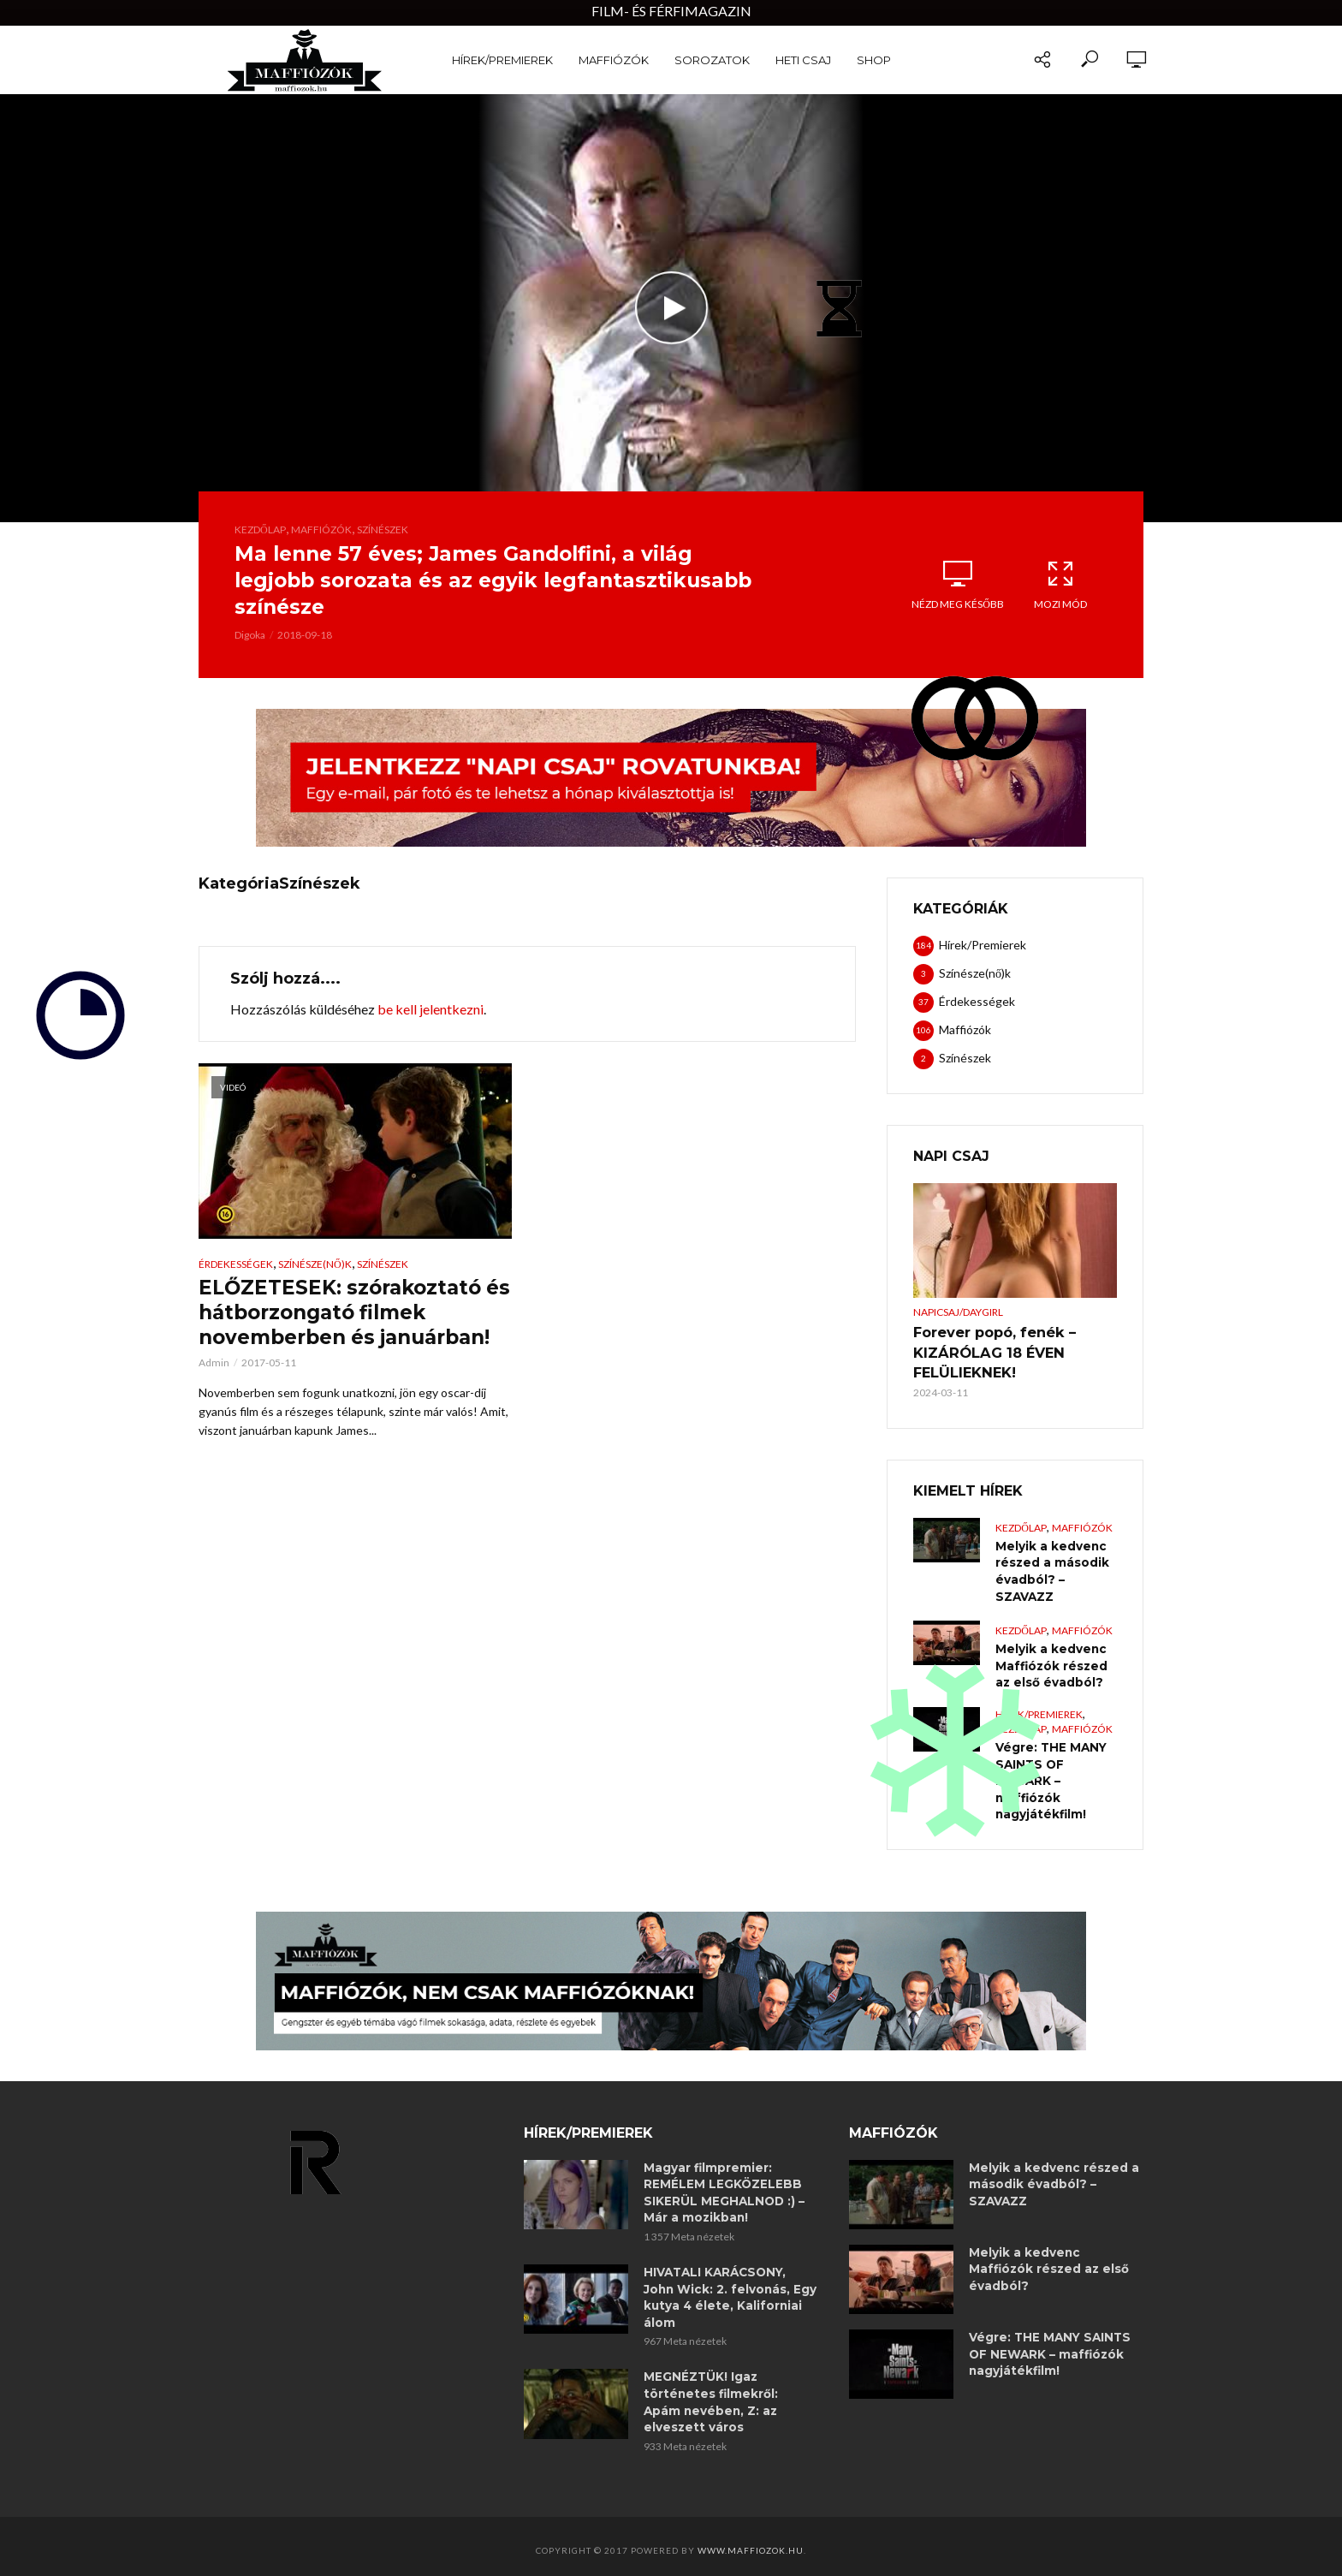  I want to click on open the Revolut banking app, so click(316, 2163).